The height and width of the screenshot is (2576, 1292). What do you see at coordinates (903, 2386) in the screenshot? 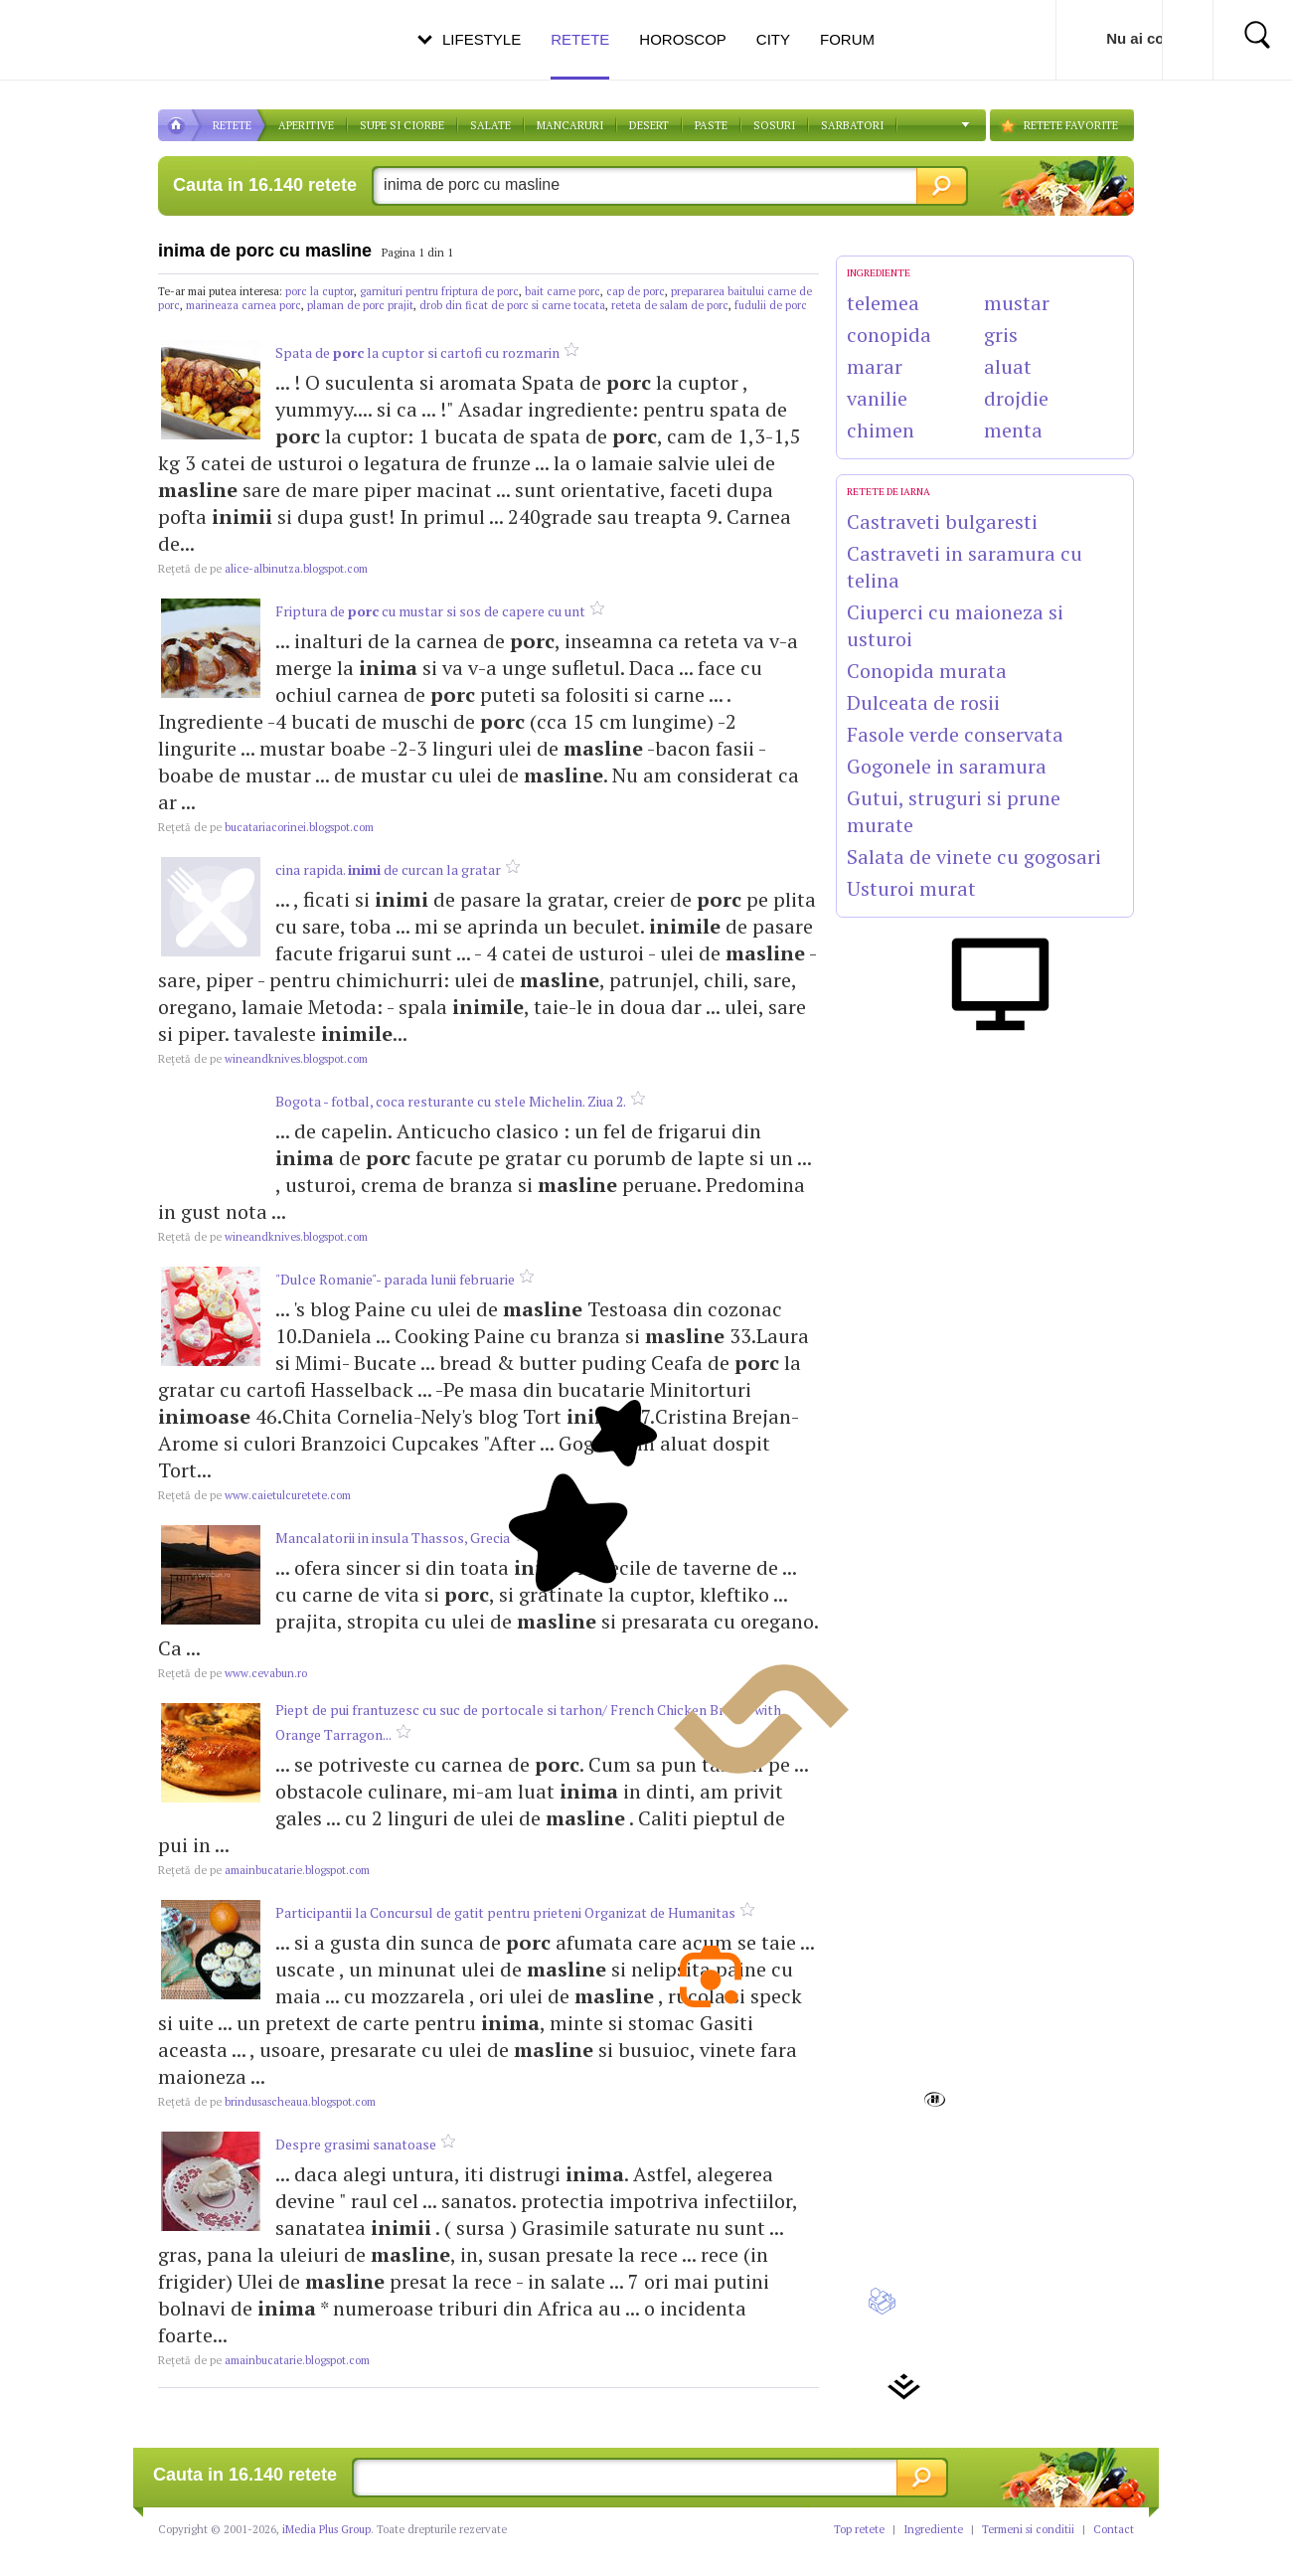
I see `open the Juejin app` at bounding box center [903, 2386].